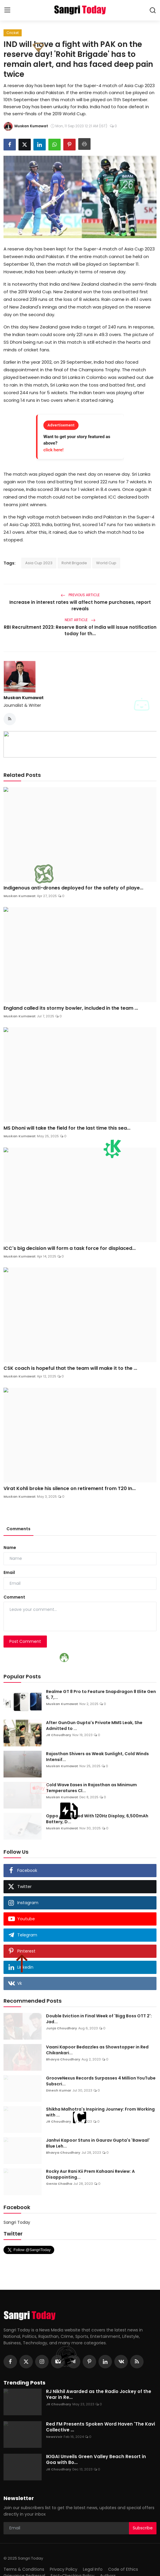  Describe the element at coordinates (64, 1658) in the screenshot. I see `fort awesome brand logo` at that location.